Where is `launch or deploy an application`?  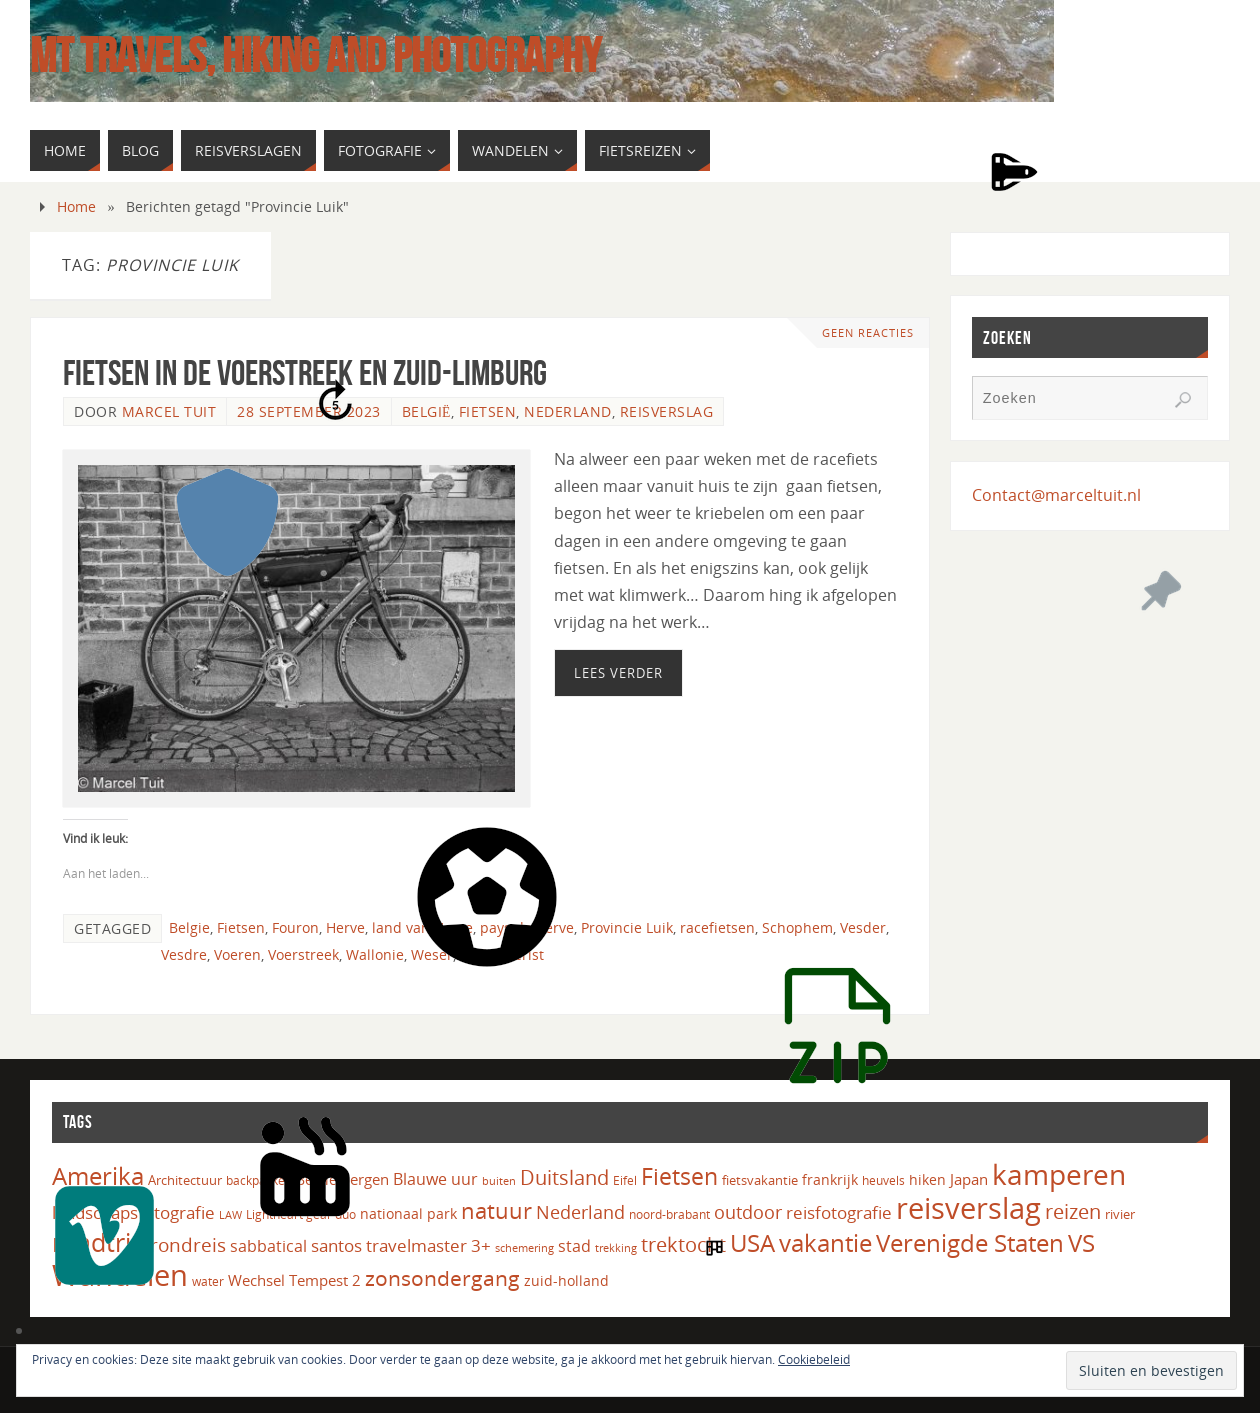 launch or deploy an application is located at coordinates (1016, 172).